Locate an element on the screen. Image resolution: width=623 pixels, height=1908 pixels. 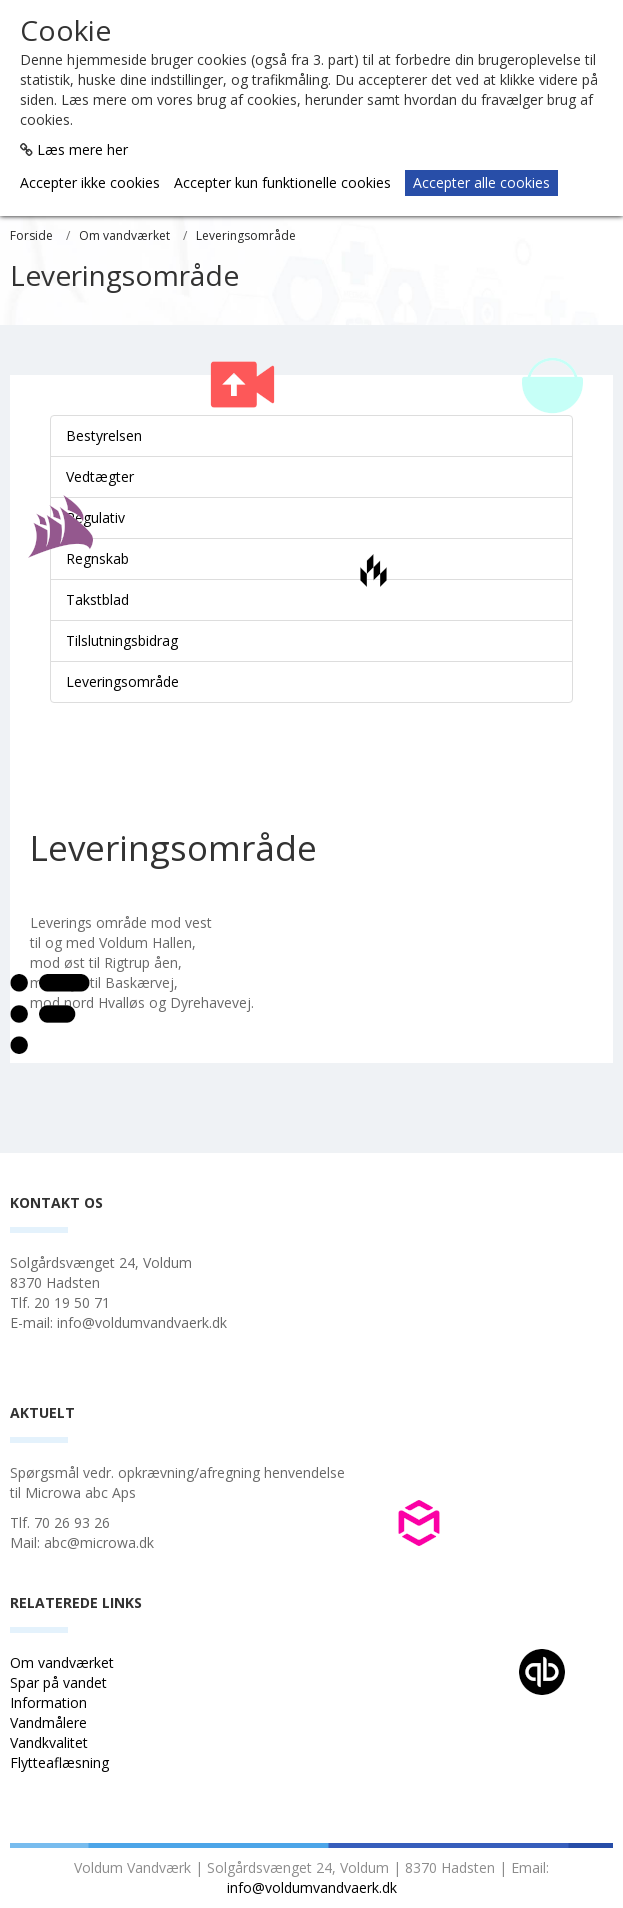
upload a video file is located at coordinates (242, 384).